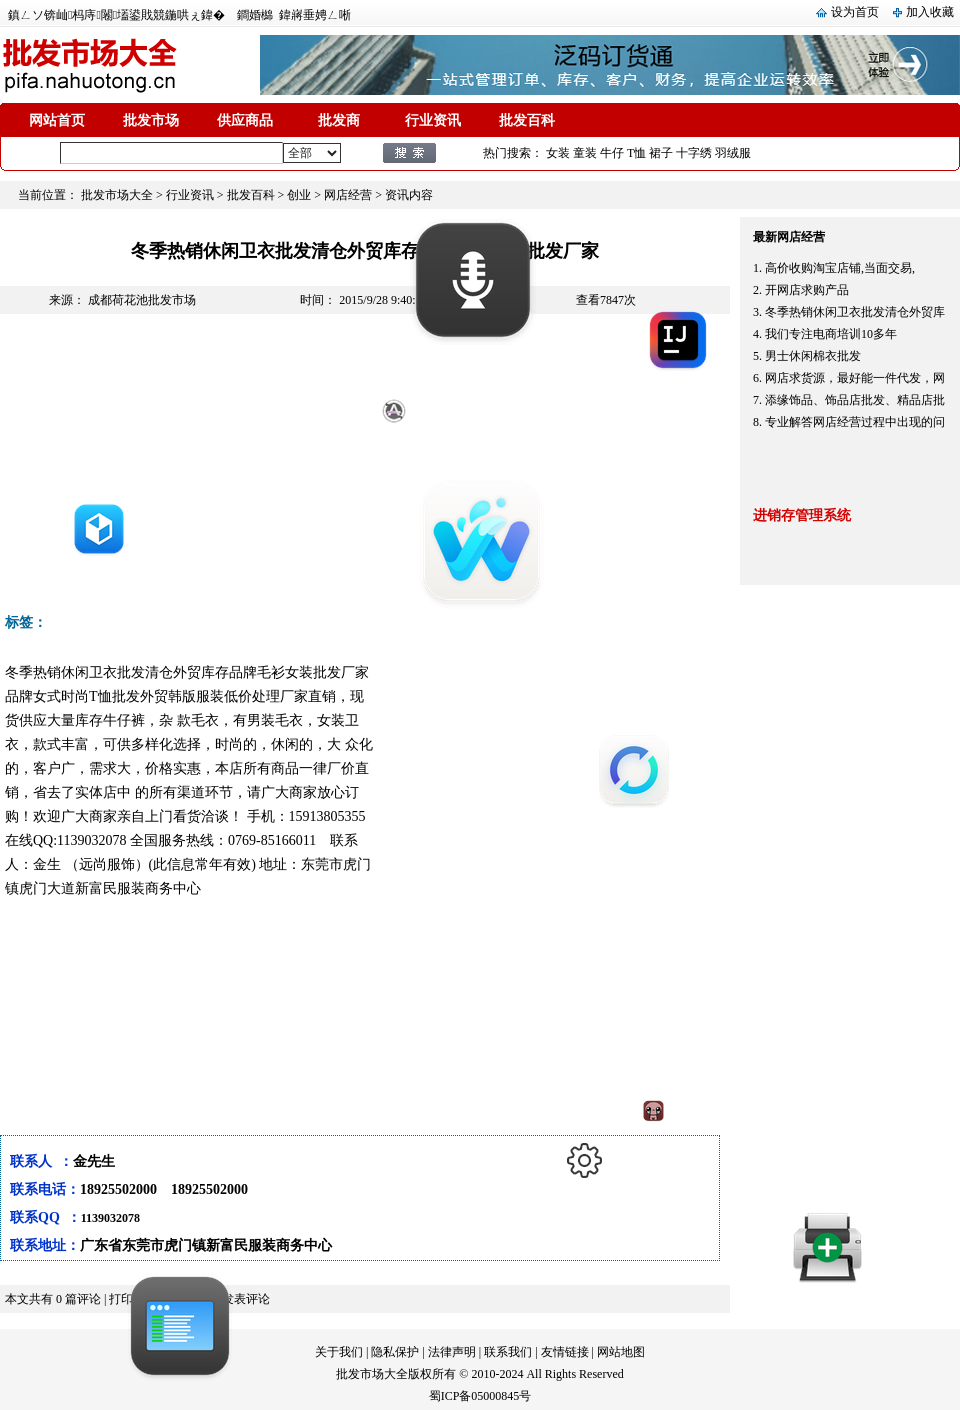 The height and width of the screenshot is (1410, 960). What do you see at coordinates (653, 1110) in the screenshot?
I see `launch the binding of isaac: rebirth game` at bounding box center [653, 1110].